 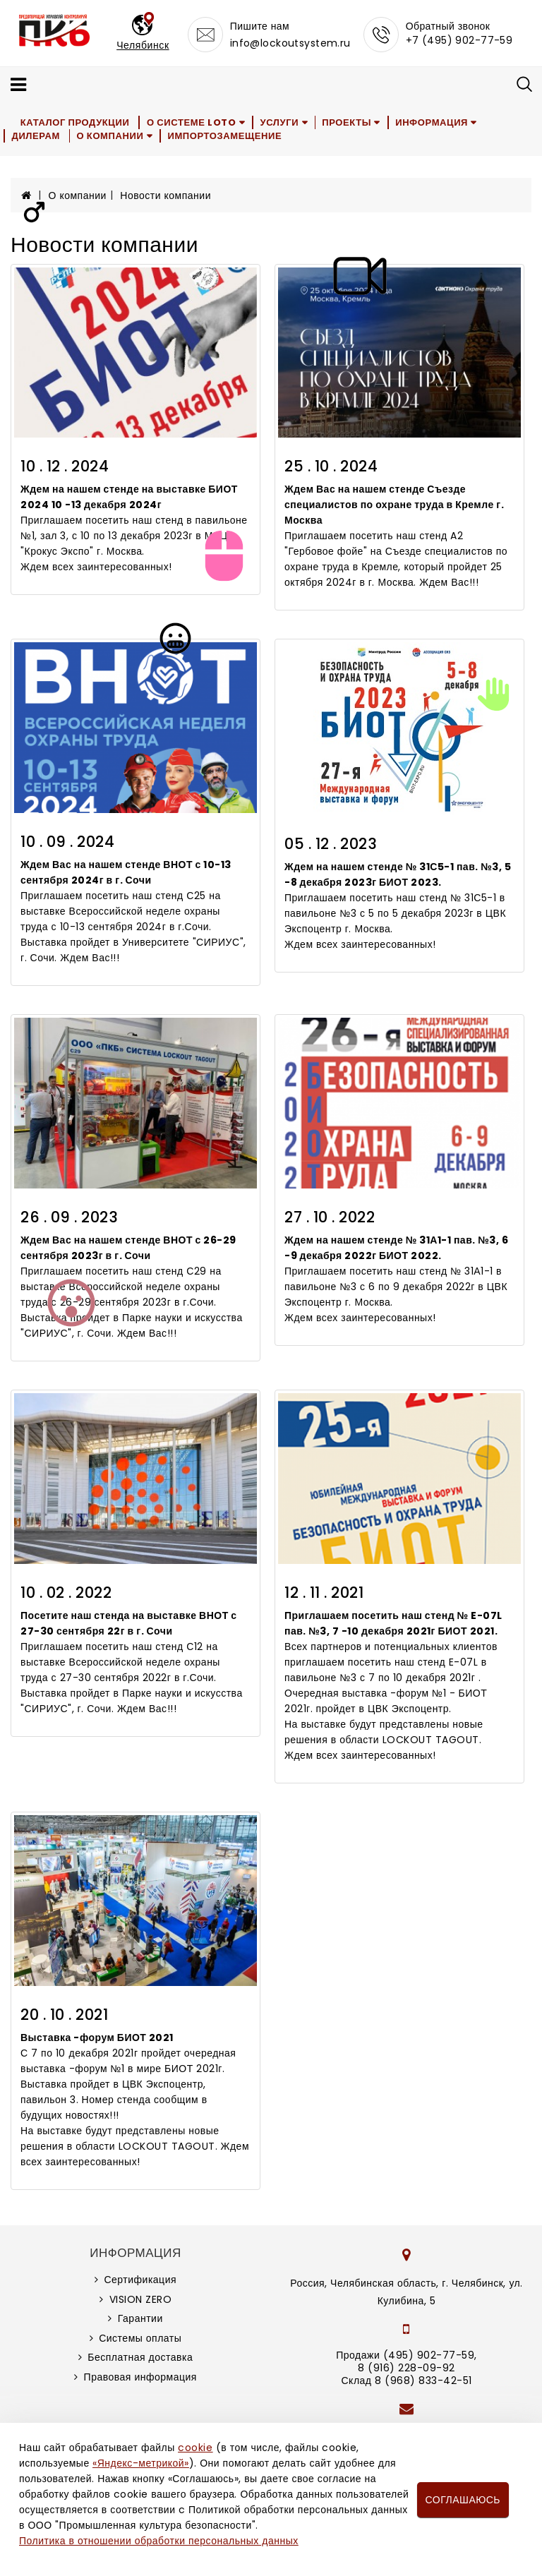 What do you see at coordinates (360, 276) in the screenshot?
I see `start a video call` at bounding box center [360, 276].